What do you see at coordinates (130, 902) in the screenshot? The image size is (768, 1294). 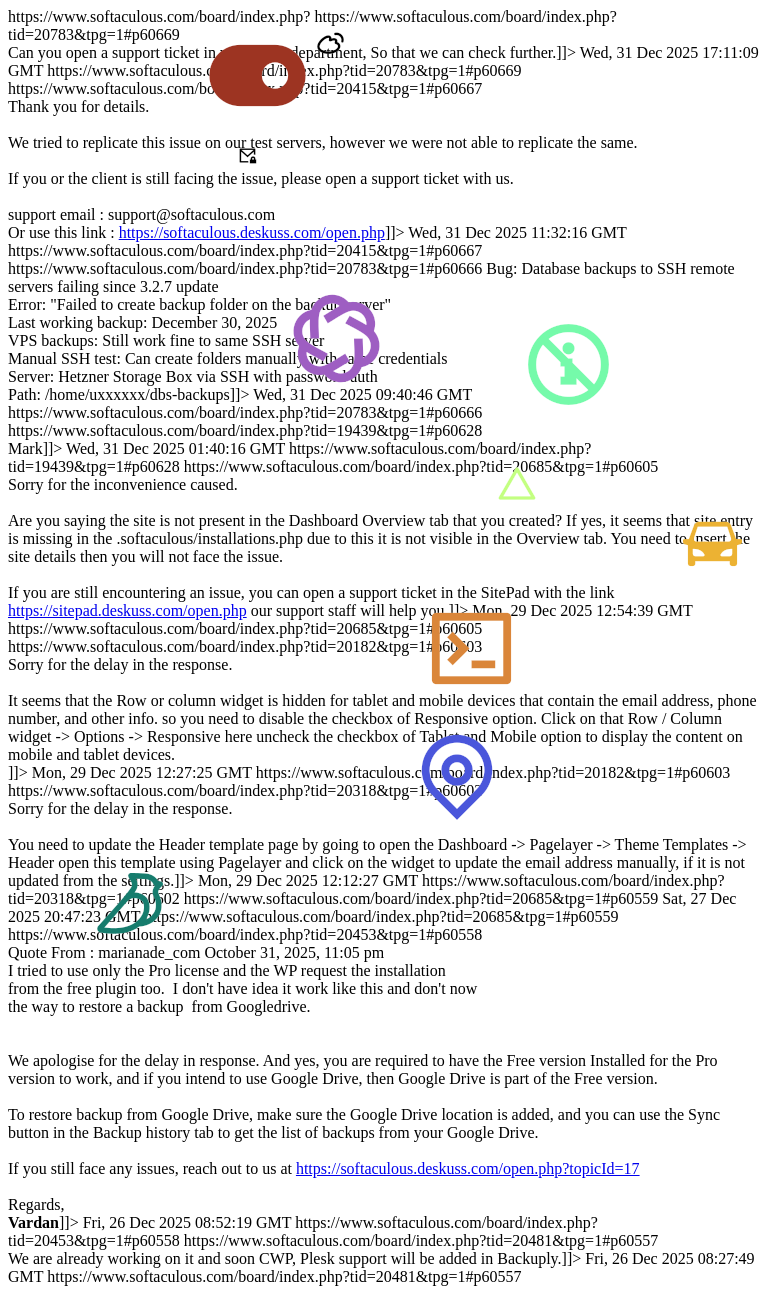 I see `open yuque documentation platform` at bounding box center [130, 902].